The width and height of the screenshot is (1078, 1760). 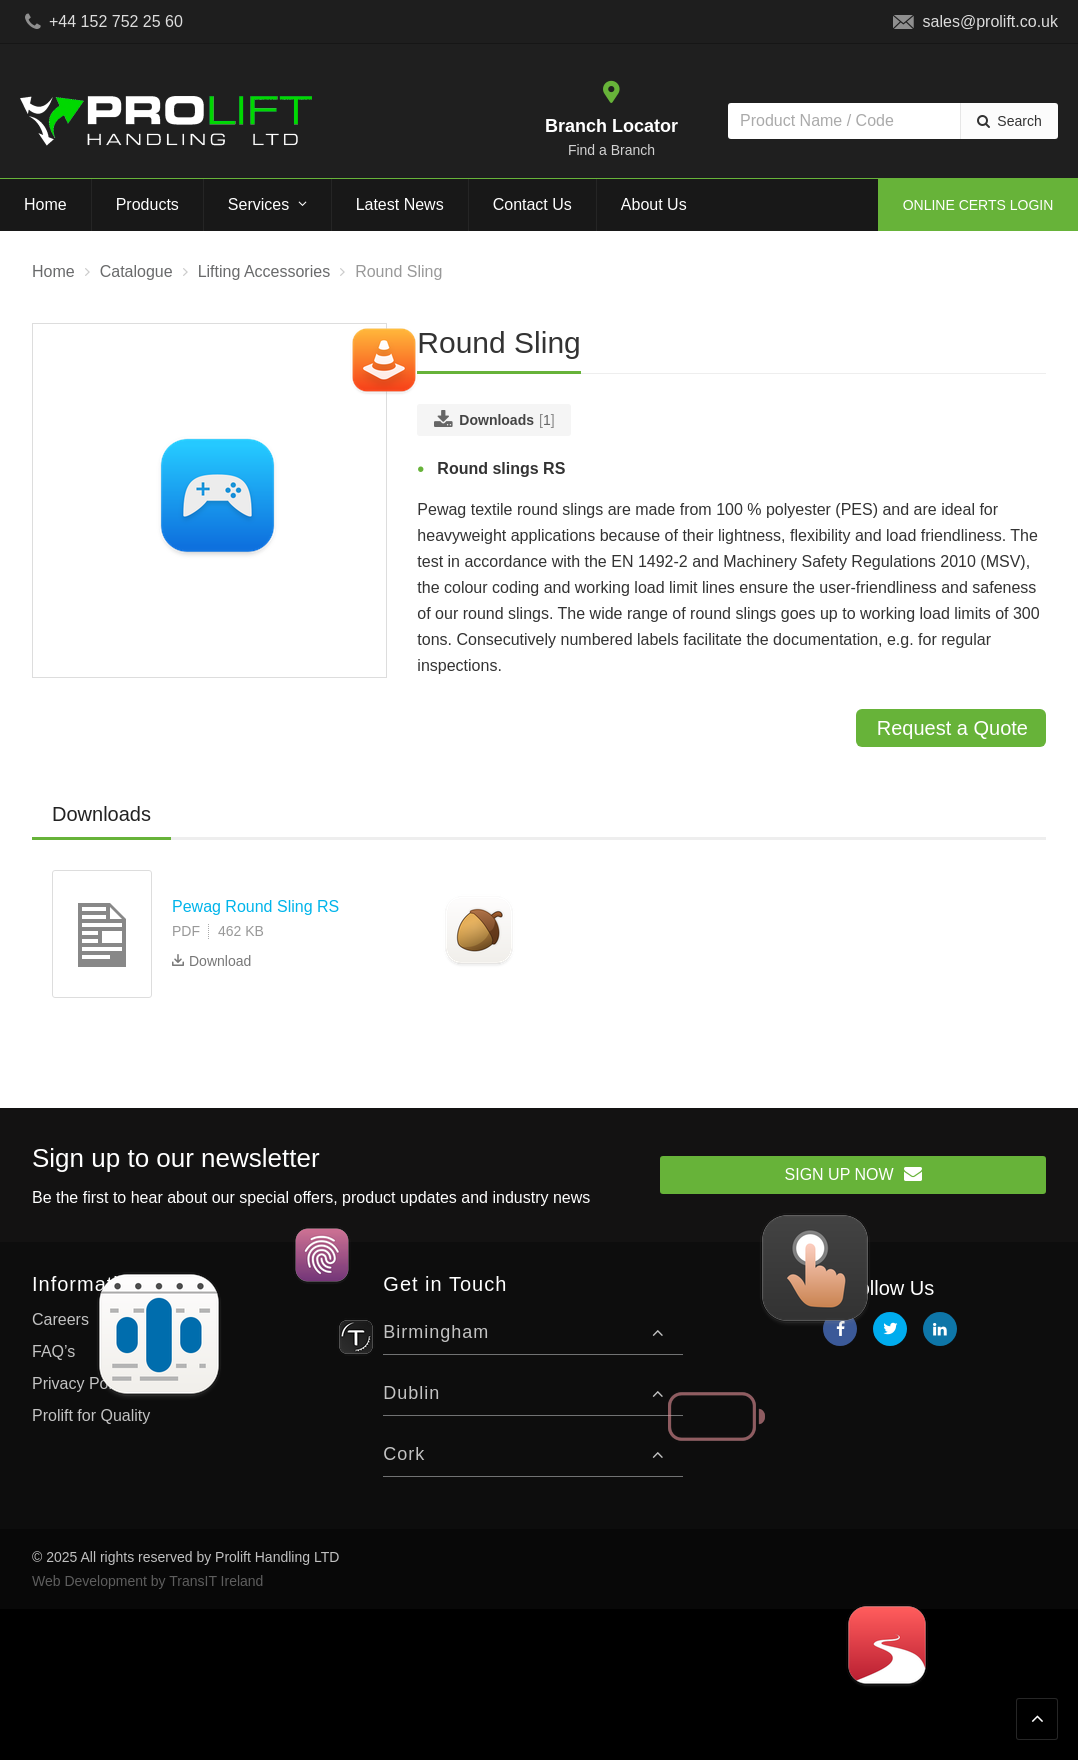 I want to click on touchscreen input settings, so click(x=815, y=1268).